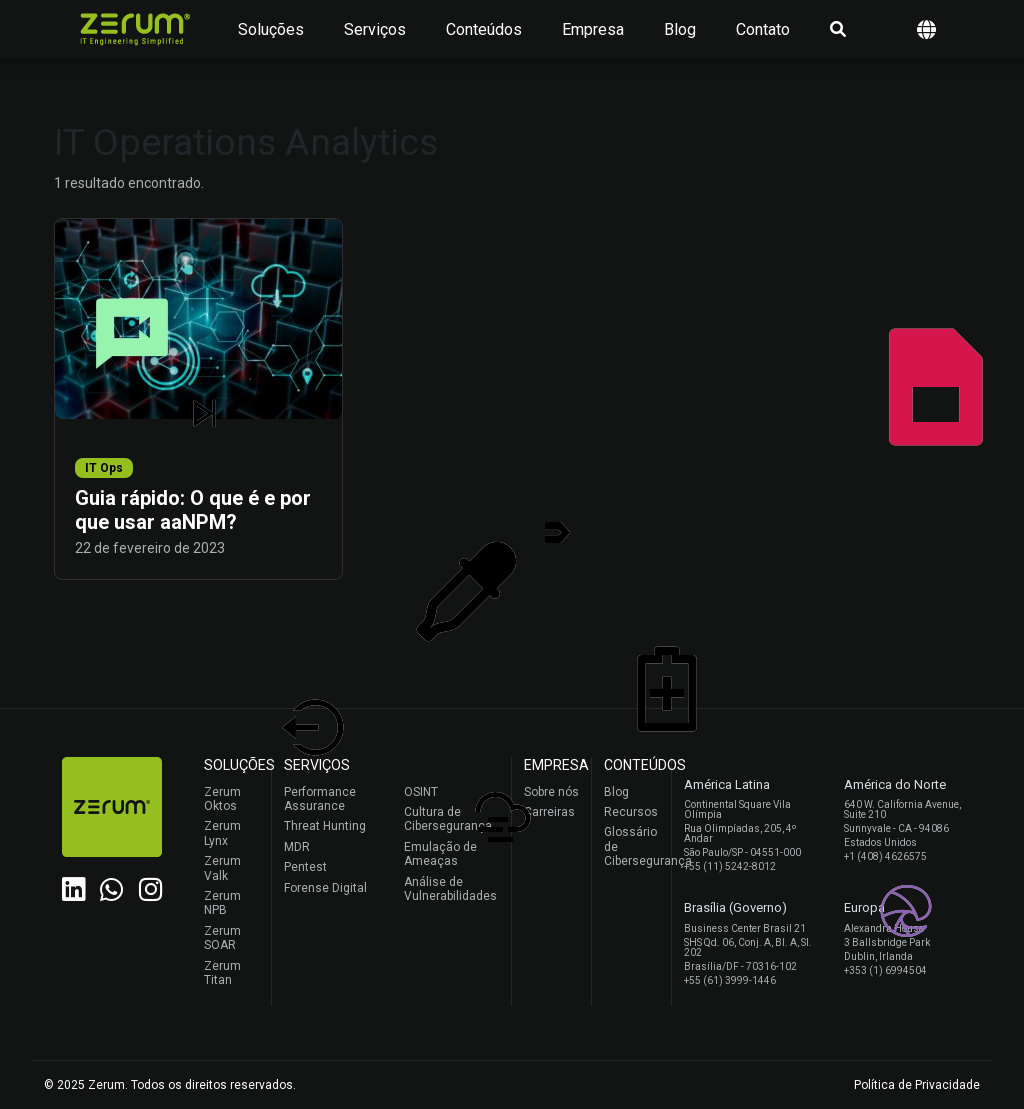 This screenshot has height=1109, width=1024. I want to click on open the V2EX community forum, so click(557, 532).